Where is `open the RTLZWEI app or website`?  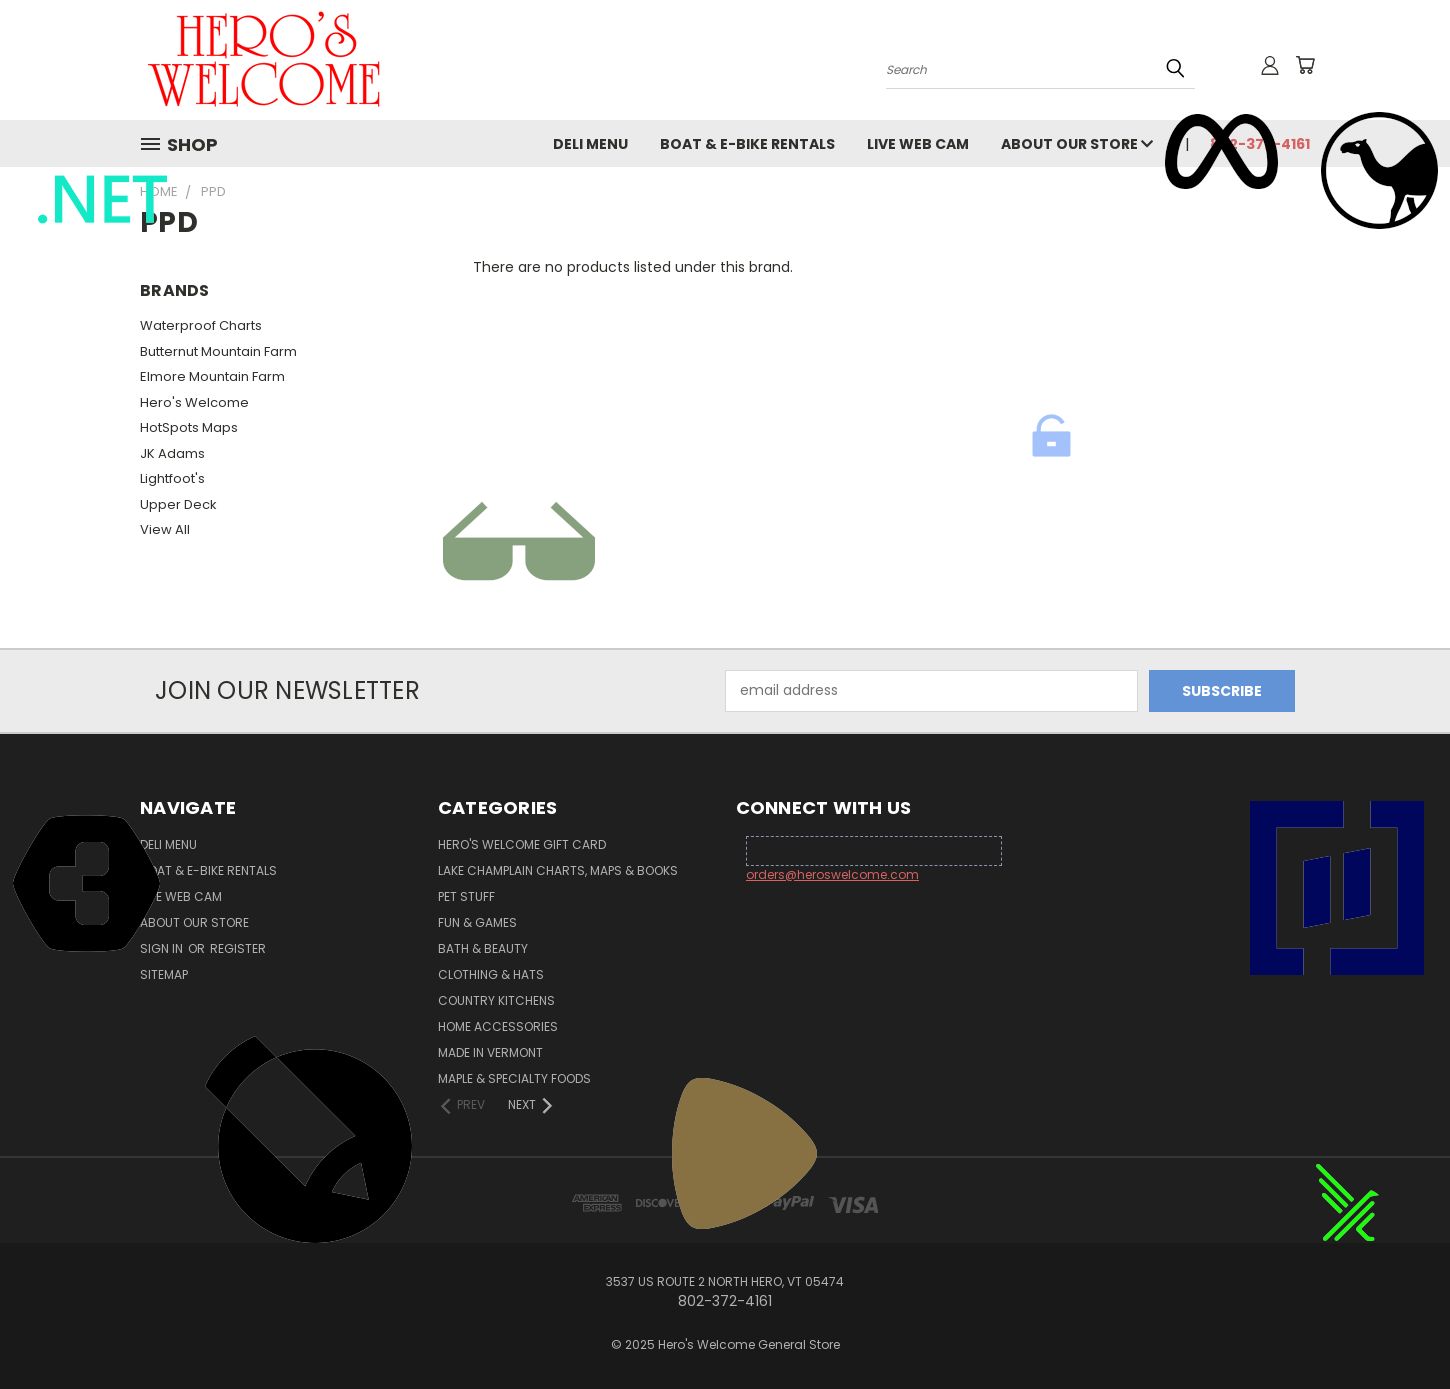
open the RTLZWEI app or website is located at coordinates (1337, 888).